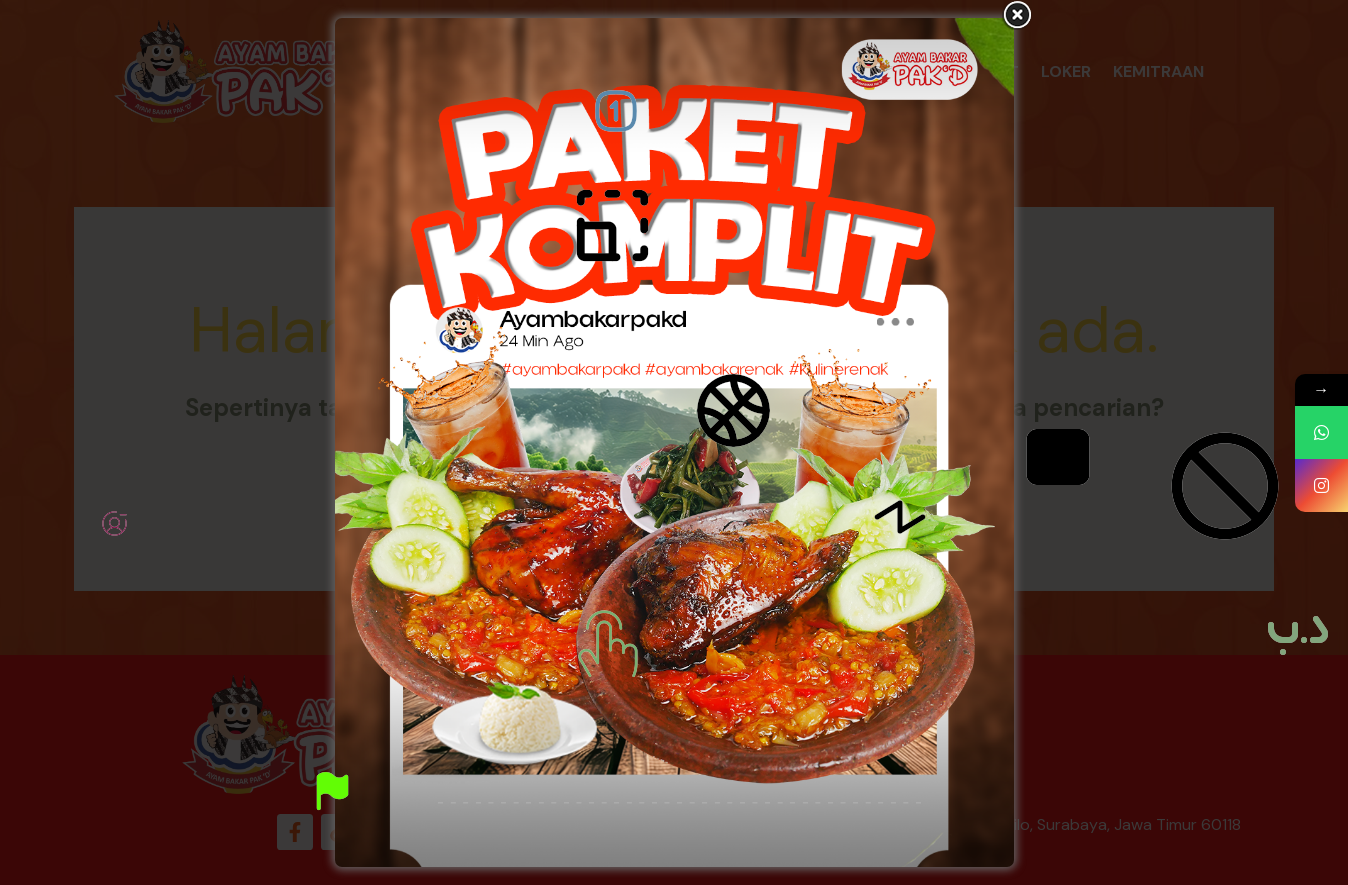  What do you see at coordinates (1058, 457) in the screenshot?
I see `crop image to 5:4 aspect ratio` at bounding box center [1058, 457].